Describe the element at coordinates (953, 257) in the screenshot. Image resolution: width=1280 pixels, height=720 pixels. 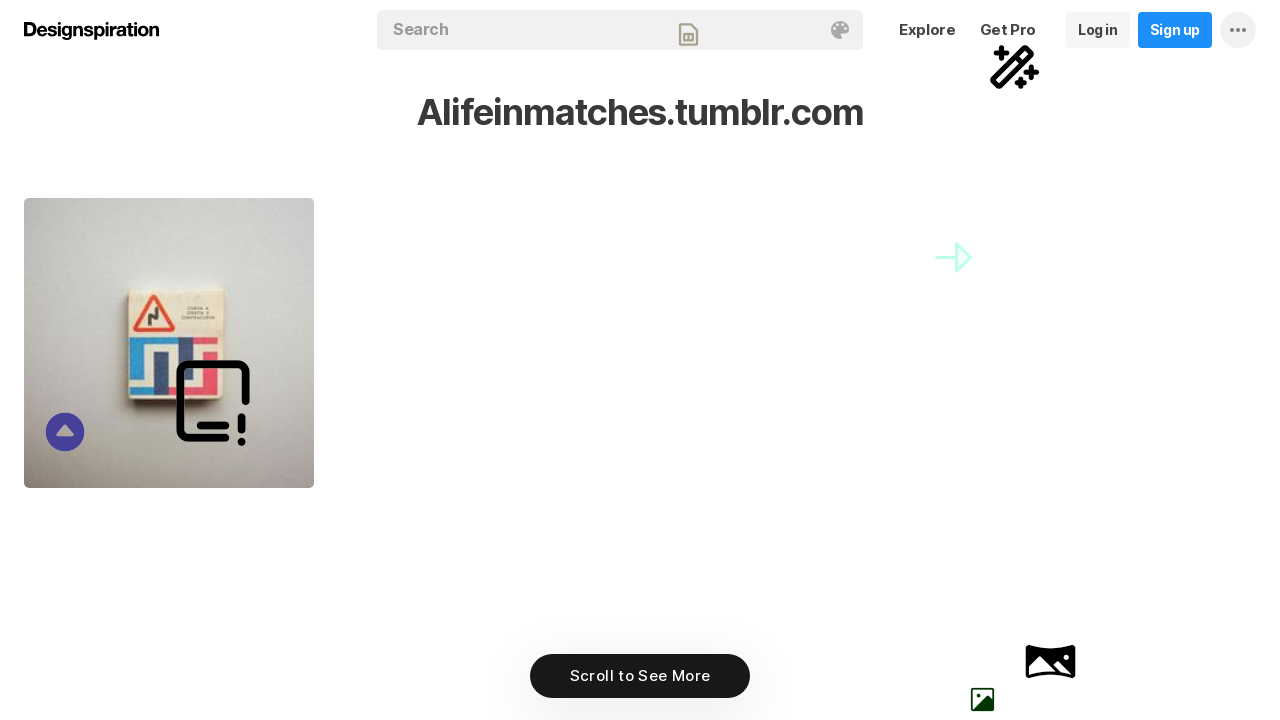
I see `navigate to the next item or page` at that location.